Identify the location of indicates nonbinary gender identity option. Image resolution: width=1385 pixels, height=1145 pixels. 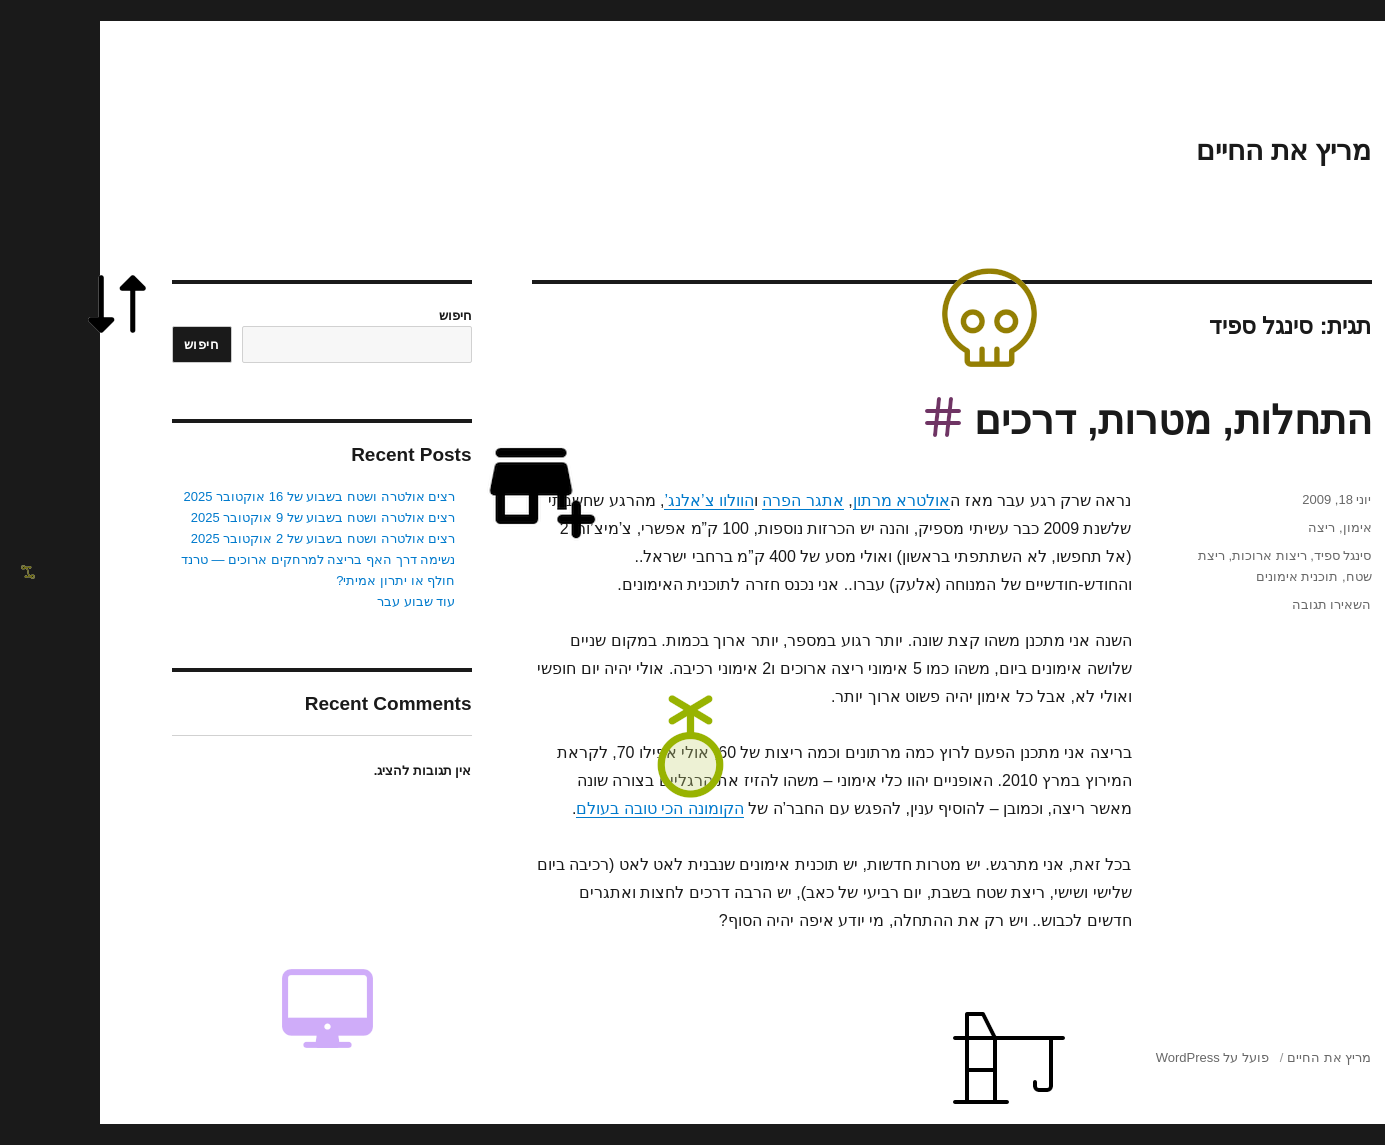
(690, 746).